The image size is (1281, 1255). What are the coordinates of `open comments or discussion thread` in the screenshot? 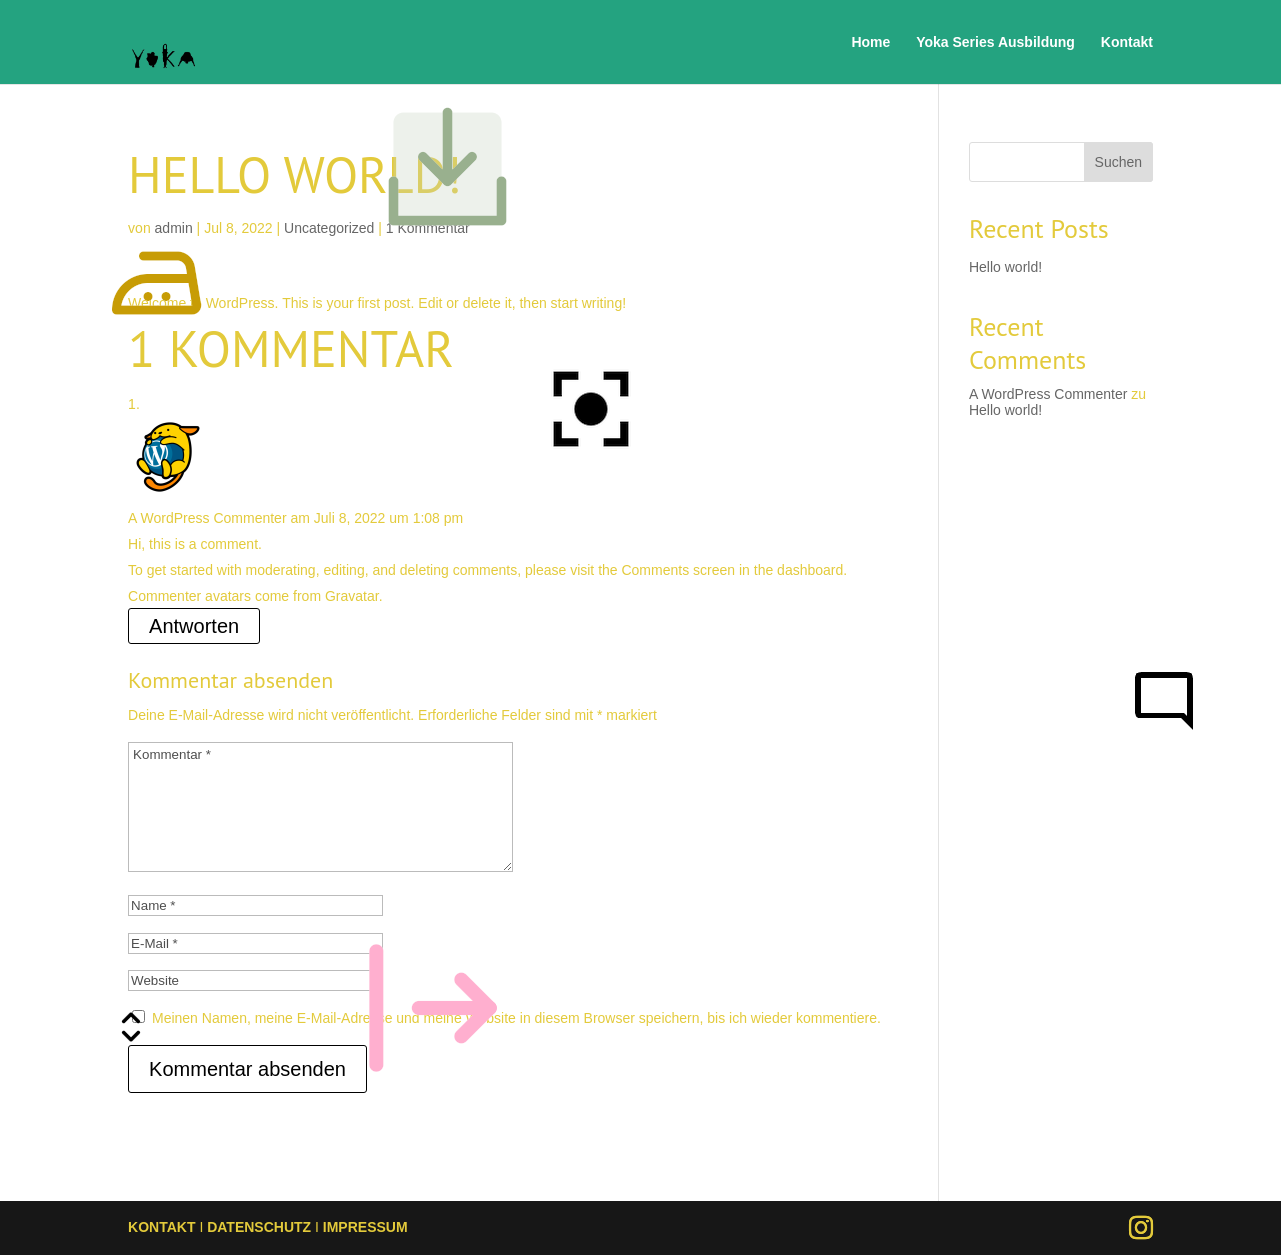 It's located at (1164, 701).